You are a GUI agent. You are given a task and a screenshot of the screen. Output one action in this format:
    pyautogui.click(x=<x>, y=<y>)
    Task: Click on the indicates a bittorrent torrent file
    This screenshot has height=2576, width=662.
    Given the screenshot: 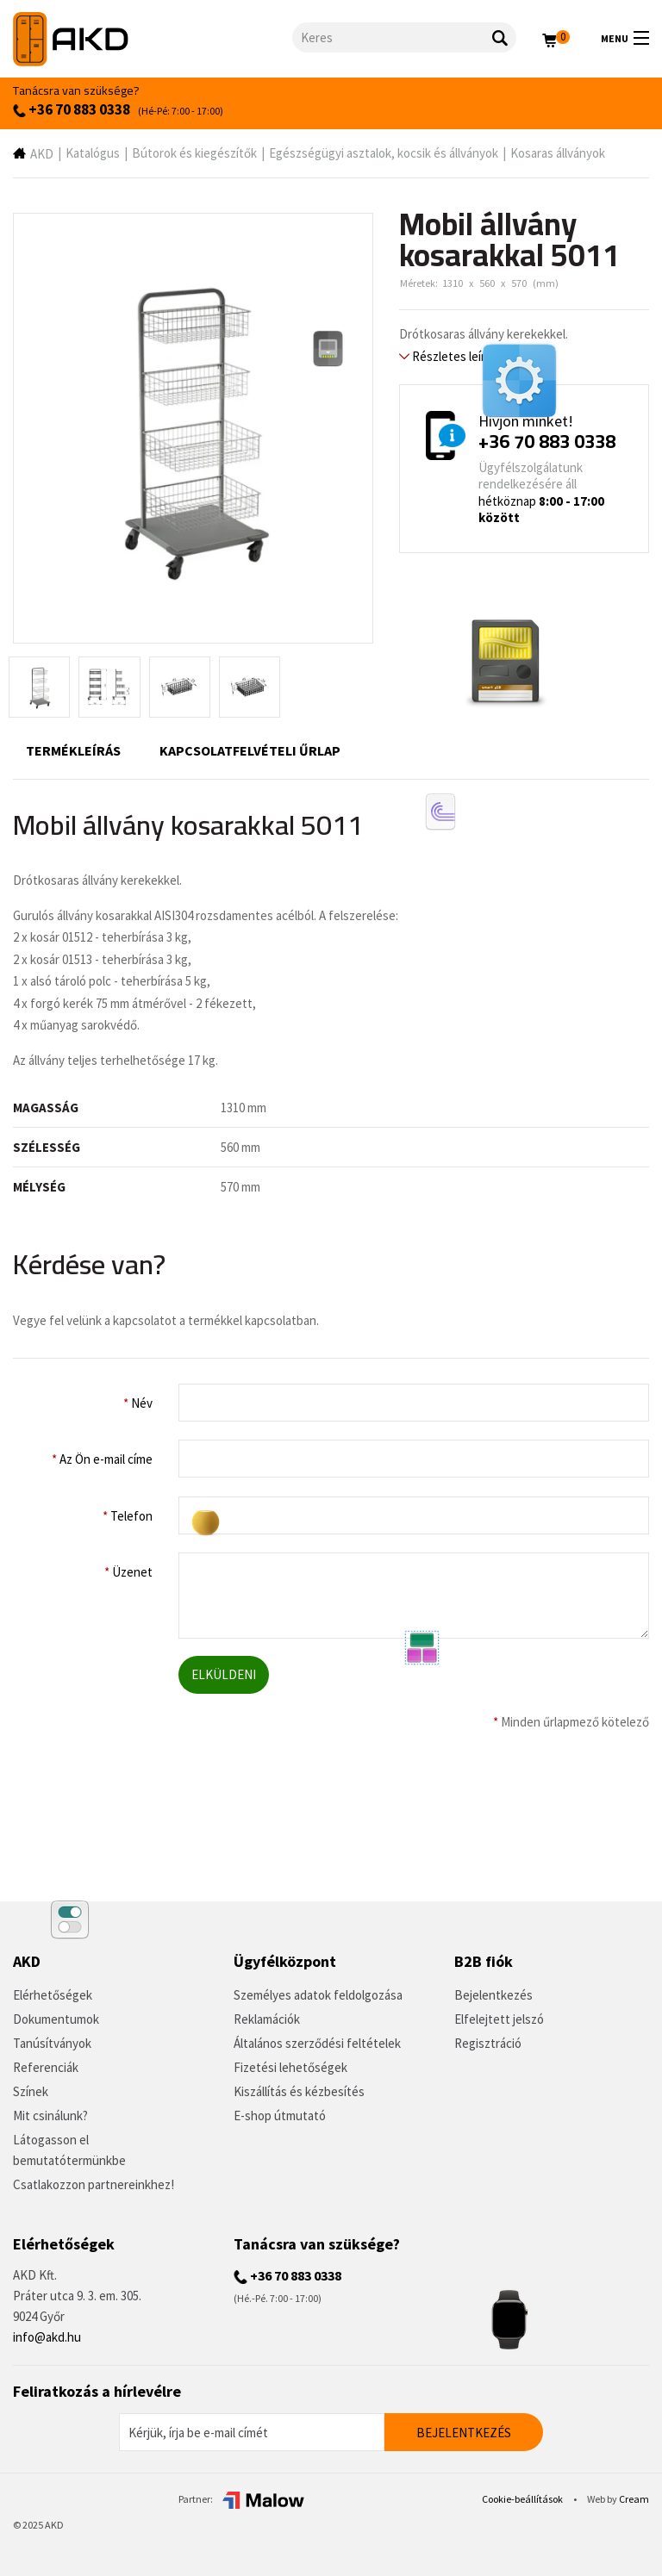 What is the action you would take?
    pyautogui.click(x=440, y=812)
    